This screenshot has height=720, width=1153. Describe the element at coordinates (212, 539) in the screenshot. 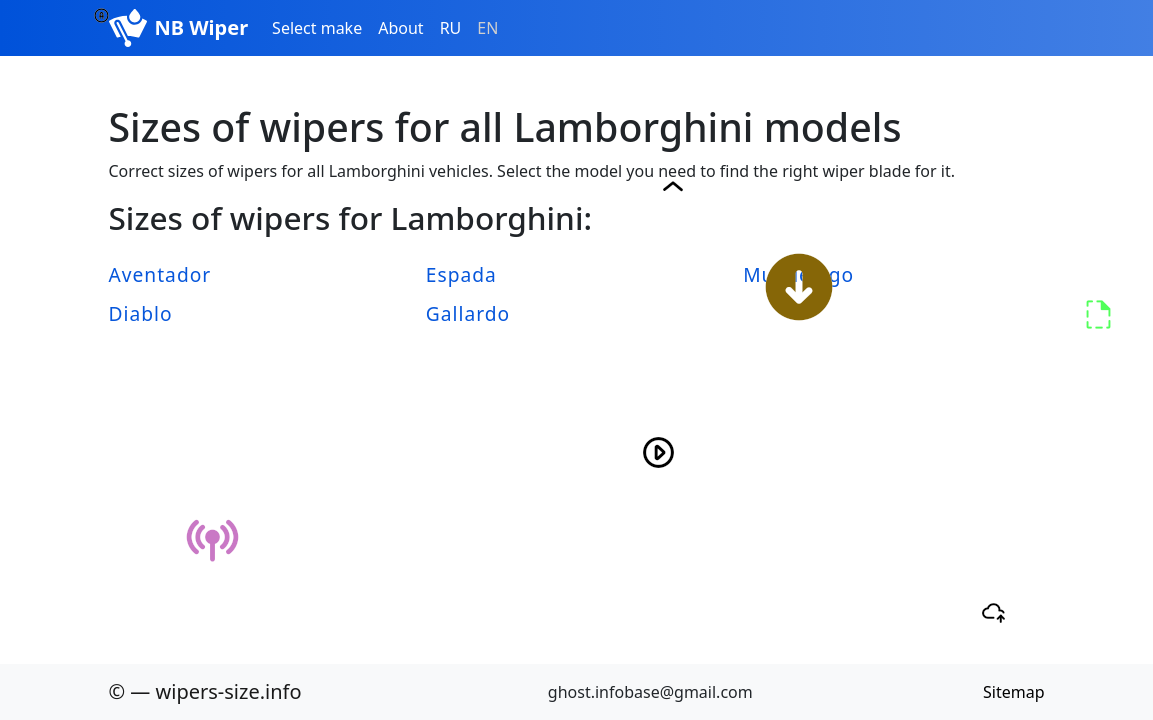

I see `access radio or audio streaming` at that location.